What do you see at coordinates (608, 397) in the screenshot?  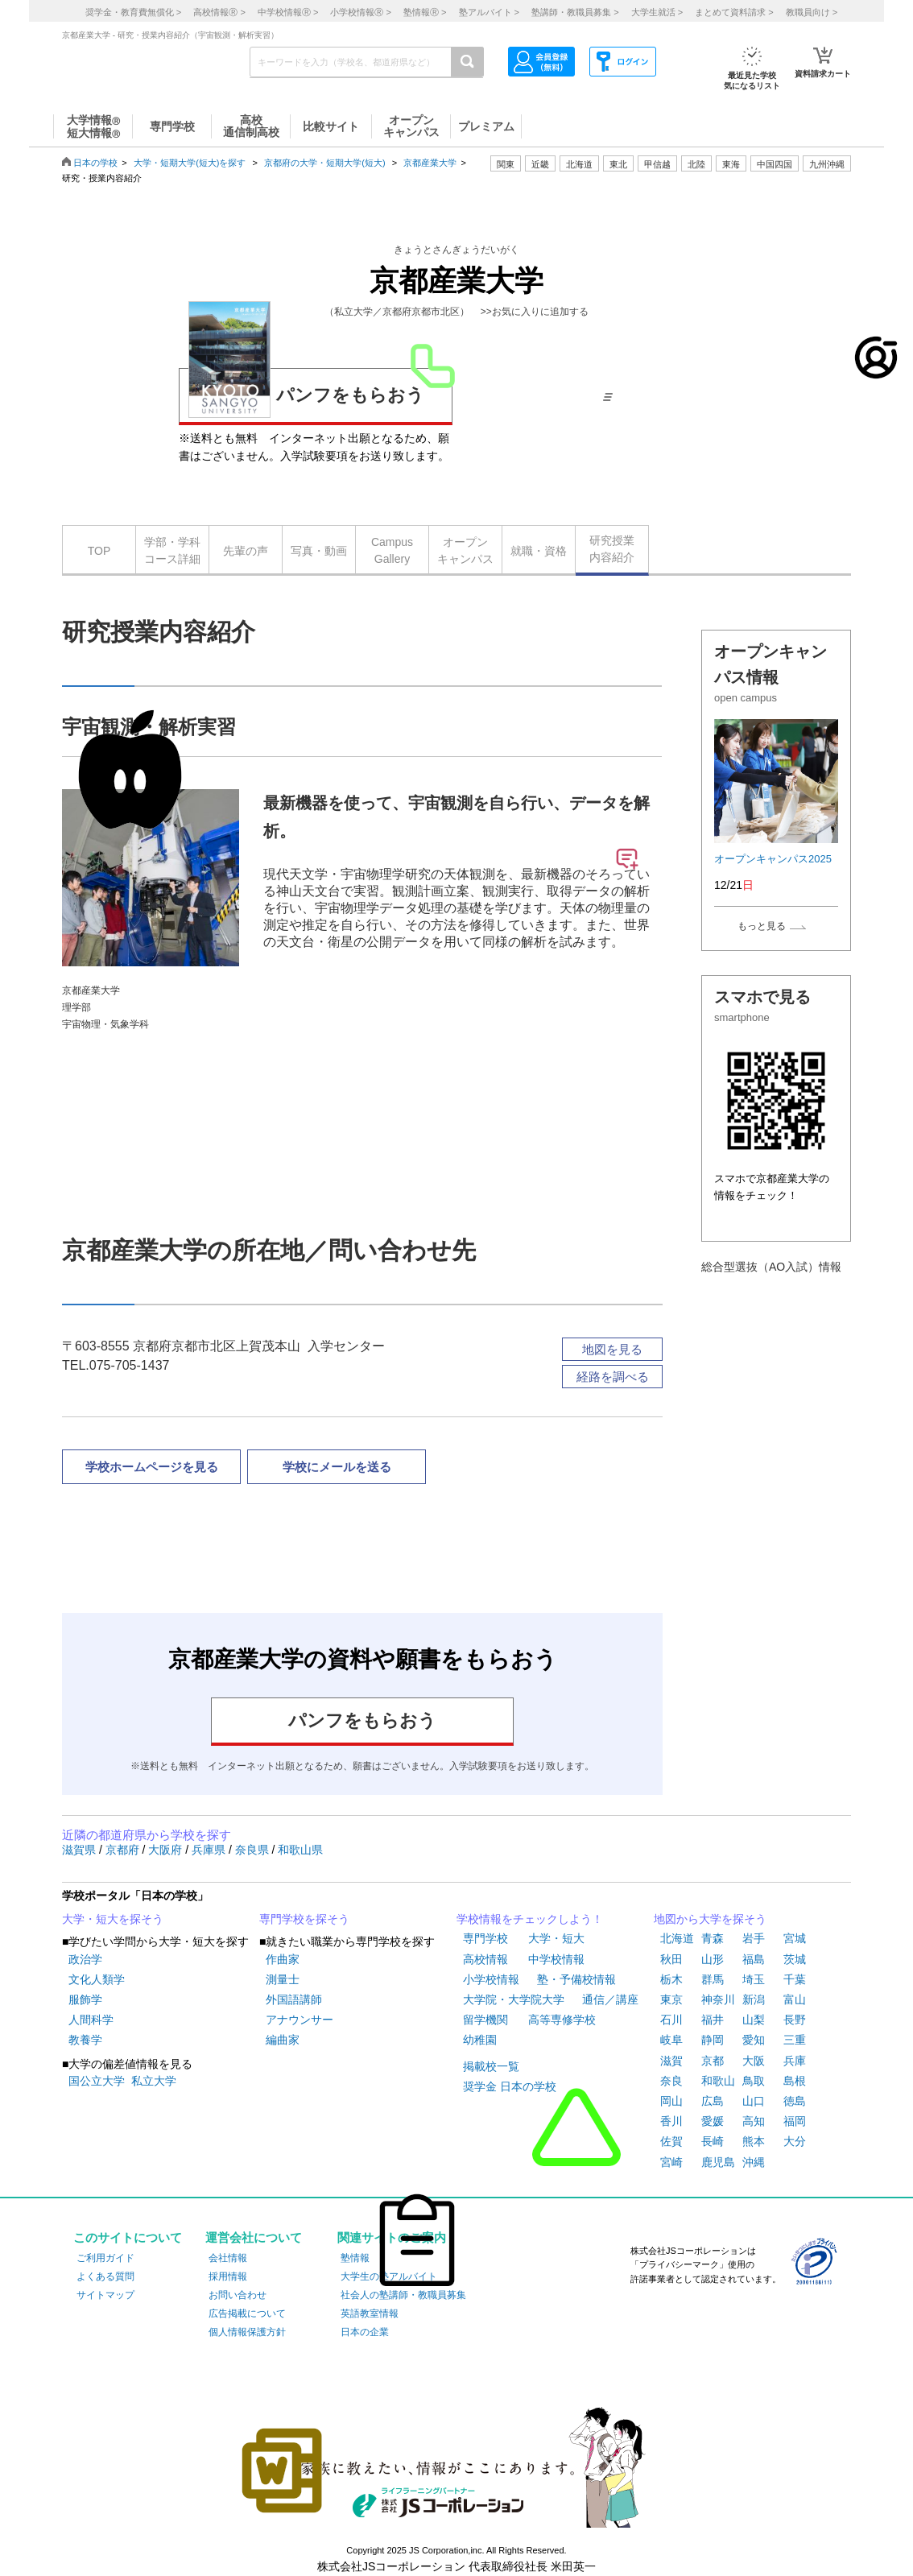 I see `clear all items from a list` at bounding box center [608, 397].